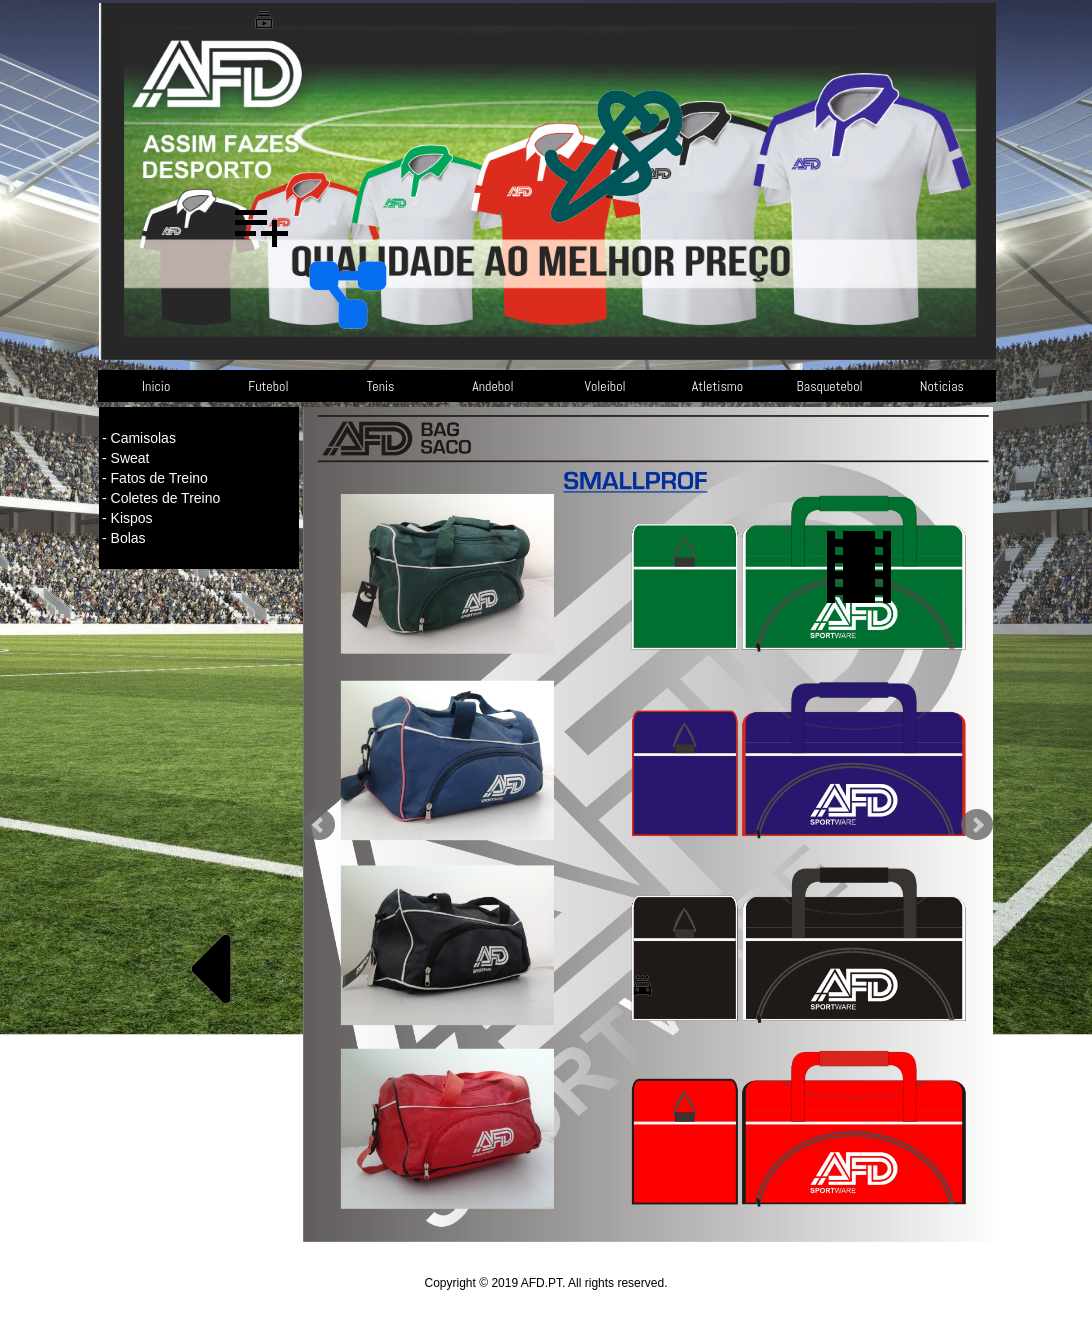 This screenshot has width=1092, height=1326. Describe the element at coordinates (617, 156) in the screenshot. I see `access sewing or craft tools` at that location.